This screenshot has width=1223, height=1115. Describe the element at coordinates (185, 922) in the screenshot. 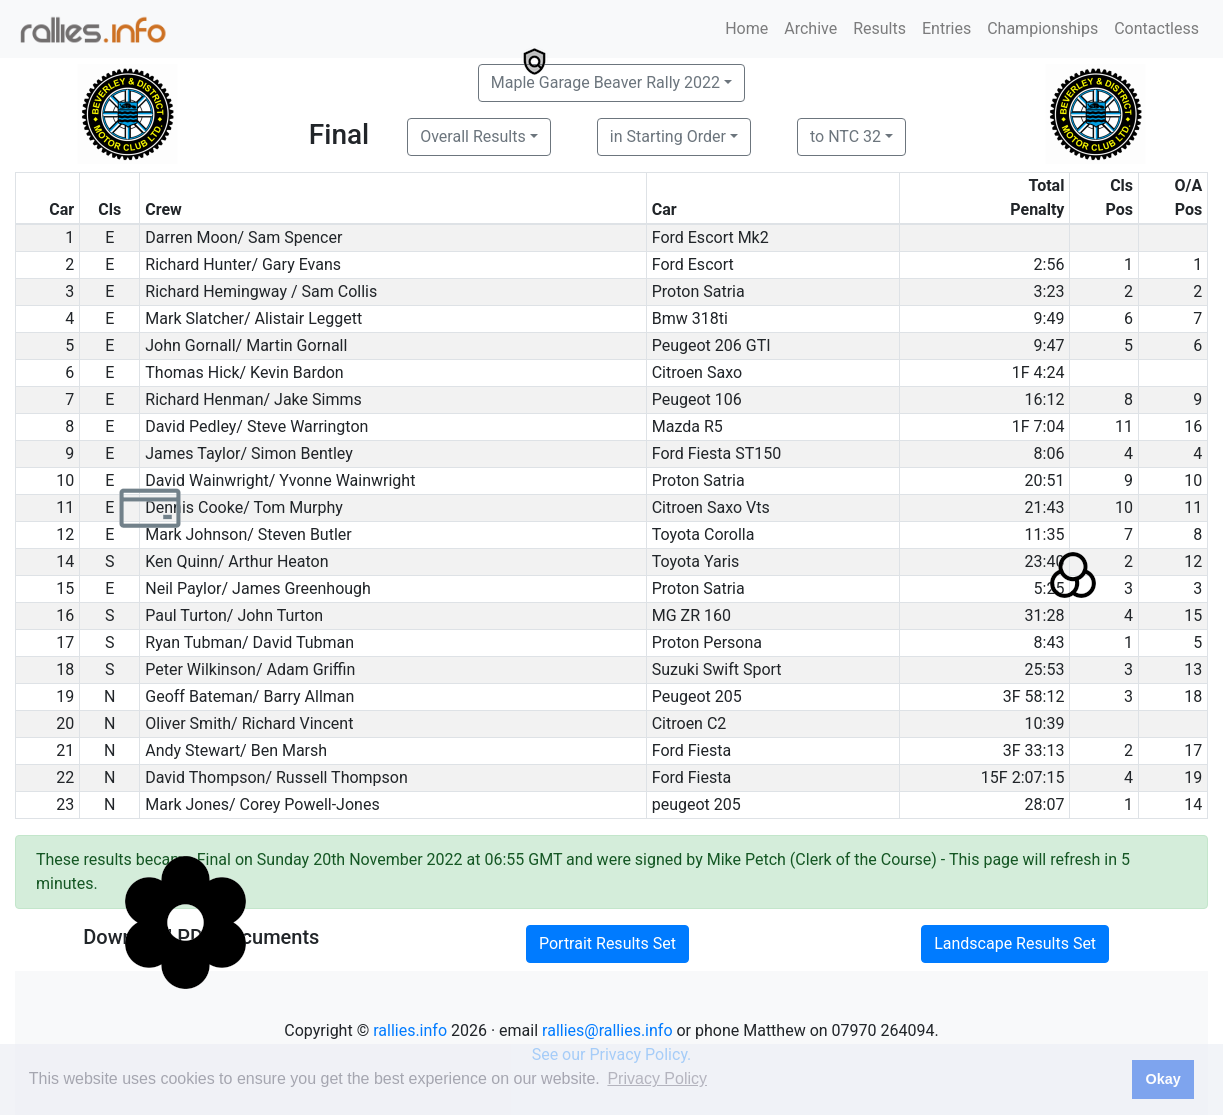

I see `access garden or plant-related features` at that location.